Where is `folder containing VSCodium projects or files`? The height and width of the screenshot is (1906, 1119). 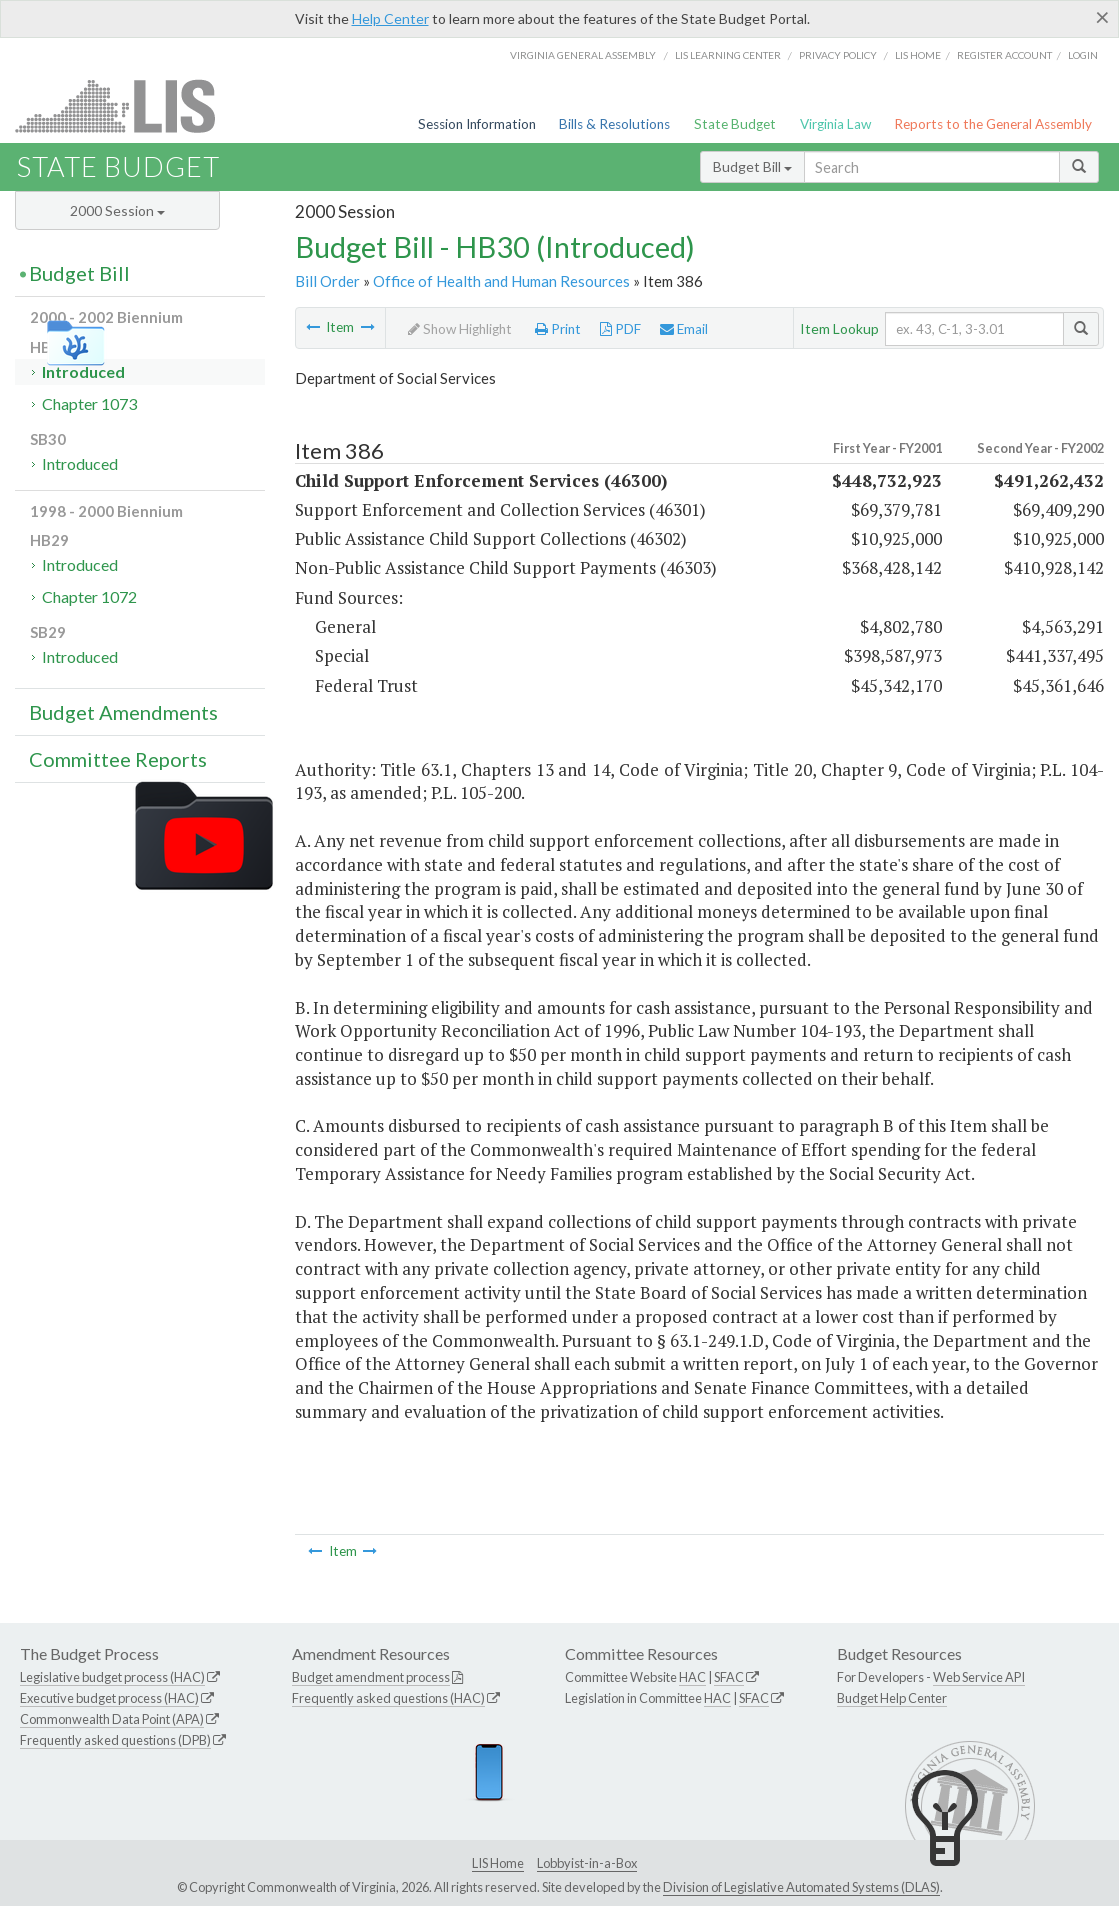 folder containing VSCodium projects or files is located at coordinates (75, 344).